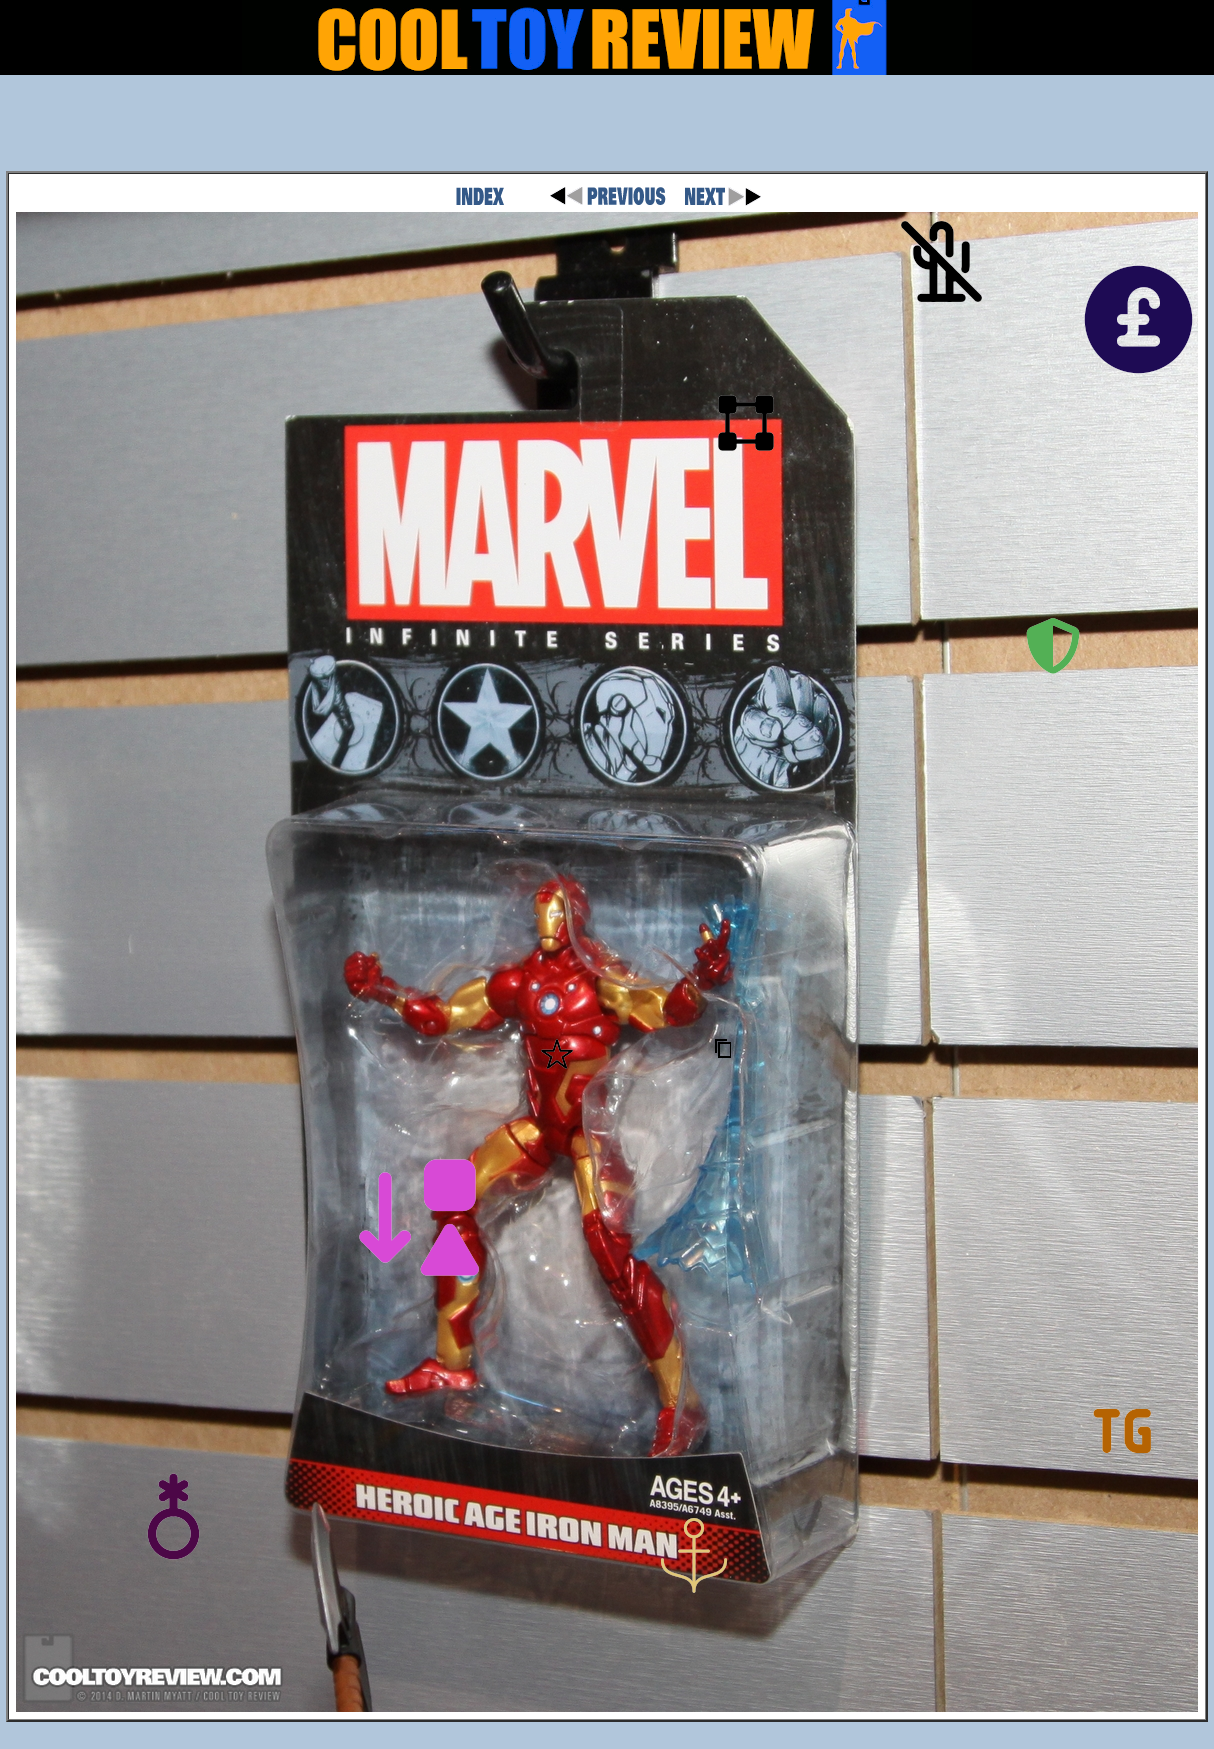 The height and width of the screenshot is (1749, 1214). I want to click on sort items by shape in ascending order, so click(417, 1217).